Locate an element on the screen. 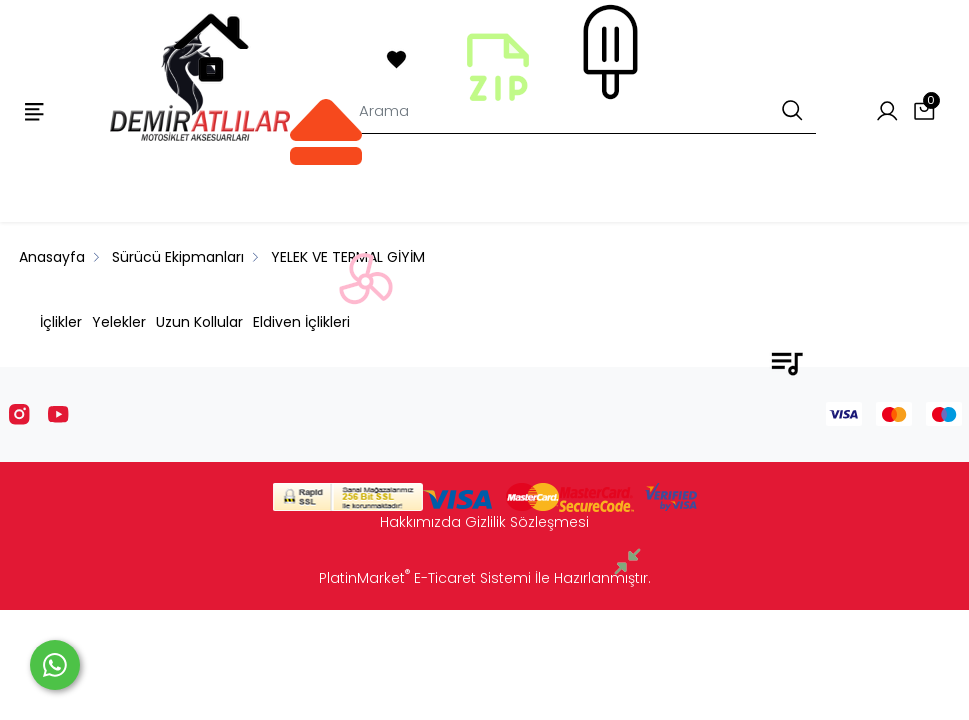  indicates summer or seasonal content is located at coordinates (610, 50).